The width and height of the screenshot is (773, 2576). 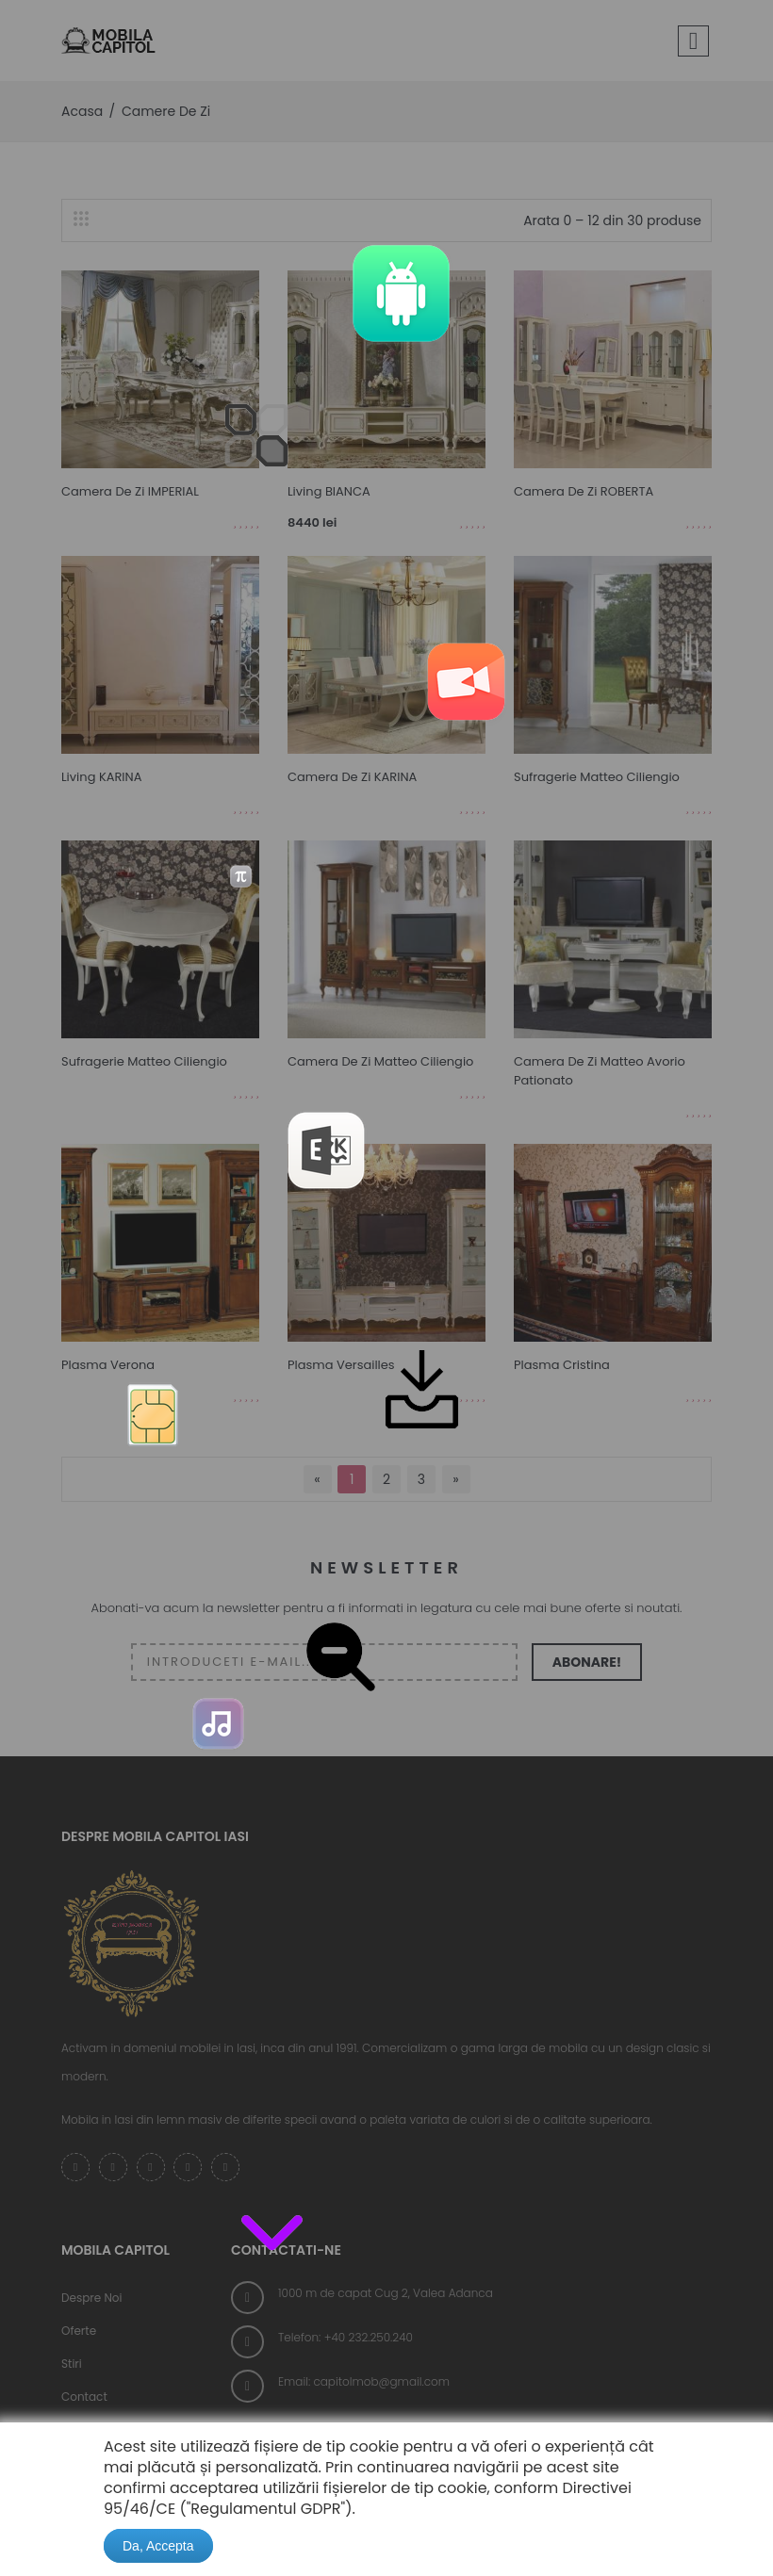 What do you see at coordinates (340, 1656) in the screenshot?
I see `zoom out` at bounding box center [340, 1656].